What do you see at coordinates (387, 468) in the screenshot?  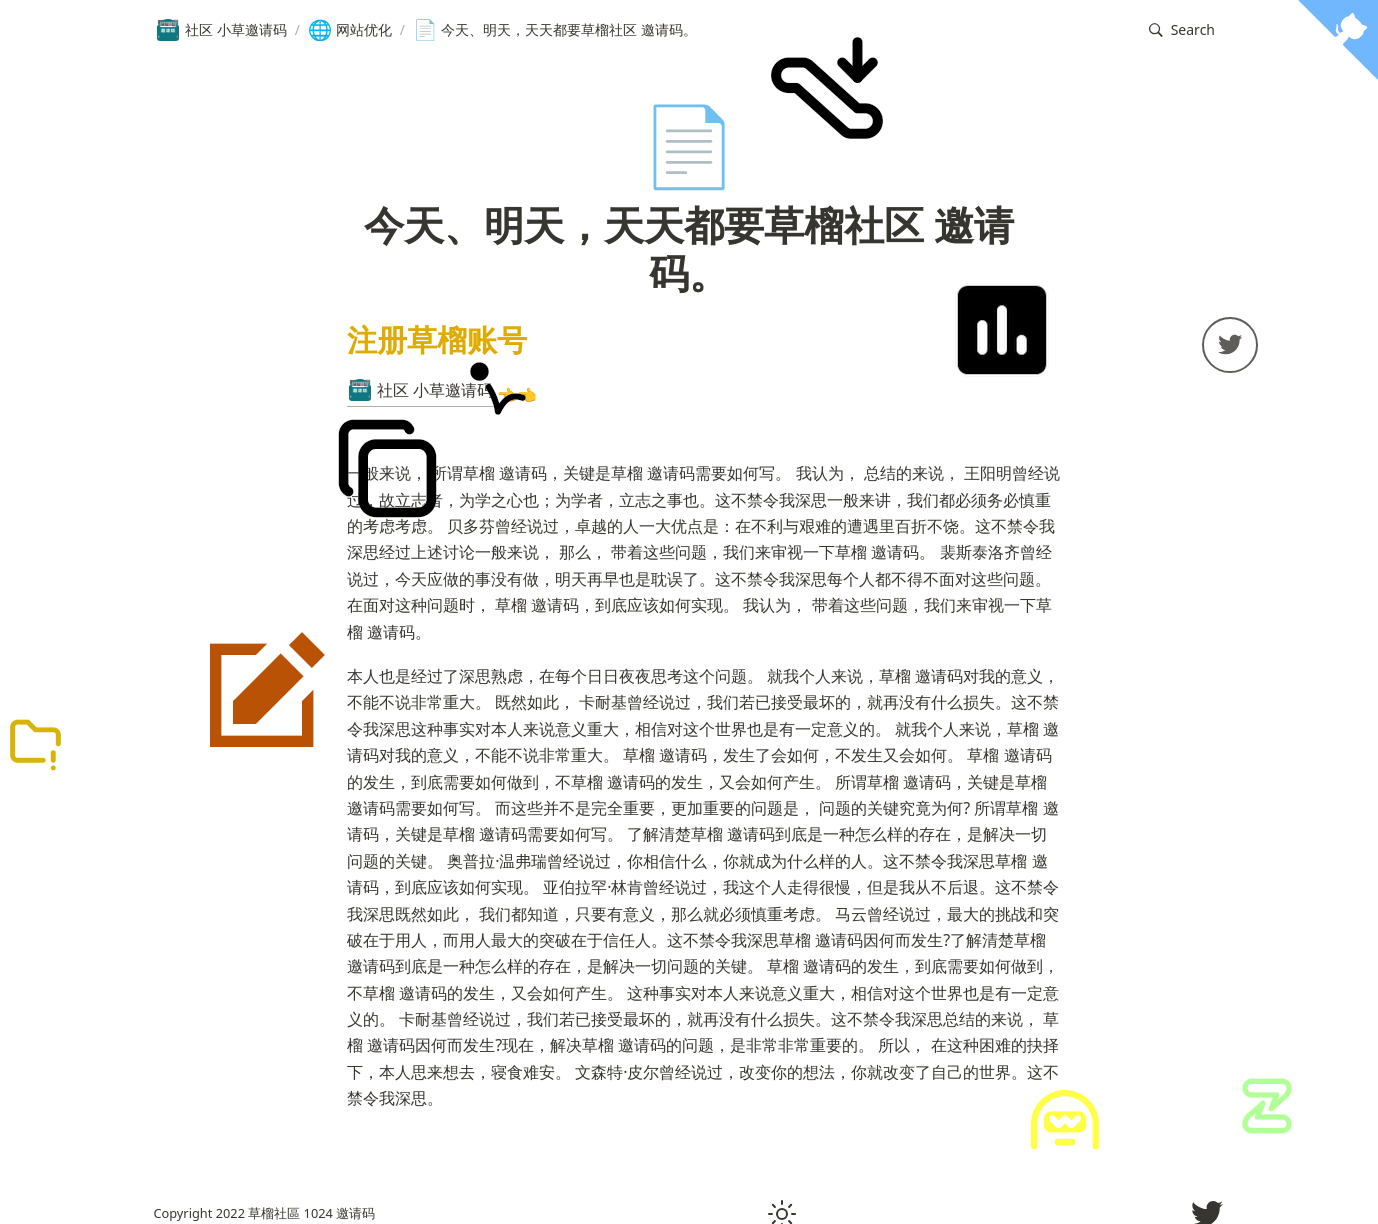 I see `copy to clipboard` at bounding box center [387, 468].